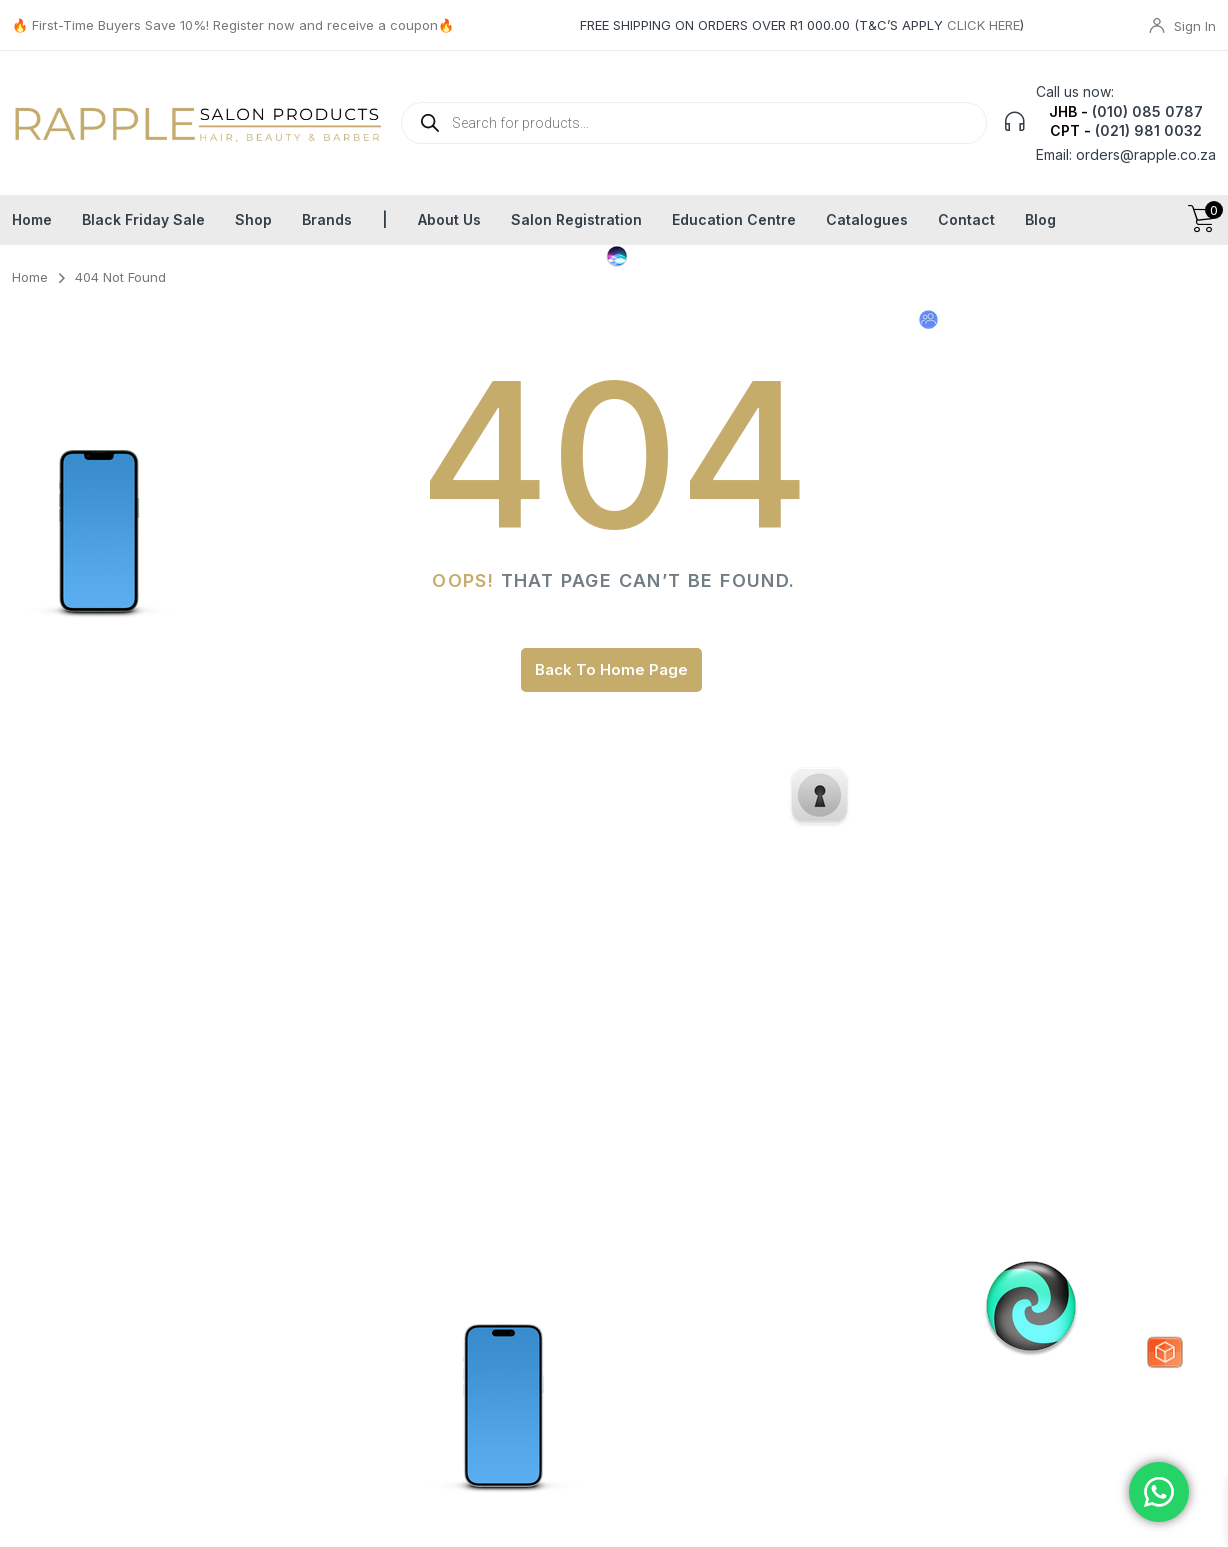 The width and height of the screenshot is (1228, 1547). What do you see at coordinates (99, 534) in the screenshot?
I see `iPhone 13 Pro device icon` at bounding box center [99, 534].